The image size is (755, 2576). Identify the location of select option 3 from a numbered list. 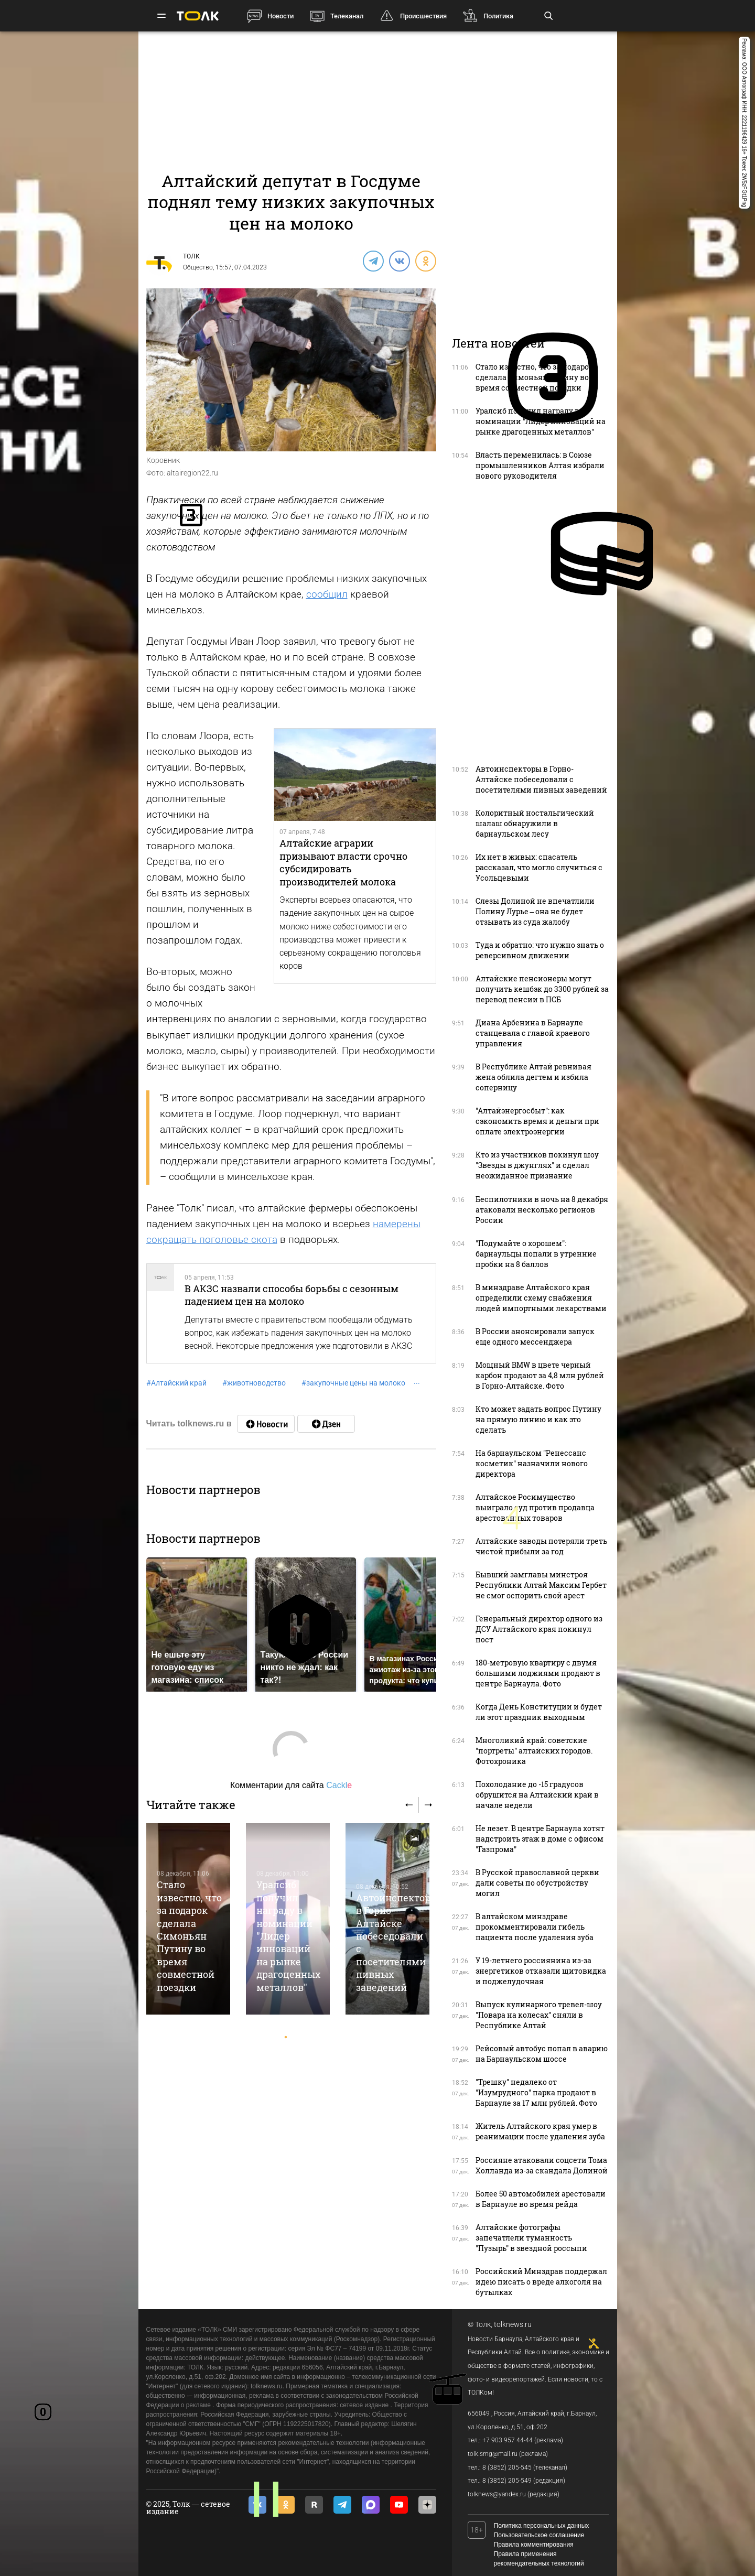
(191, 515).